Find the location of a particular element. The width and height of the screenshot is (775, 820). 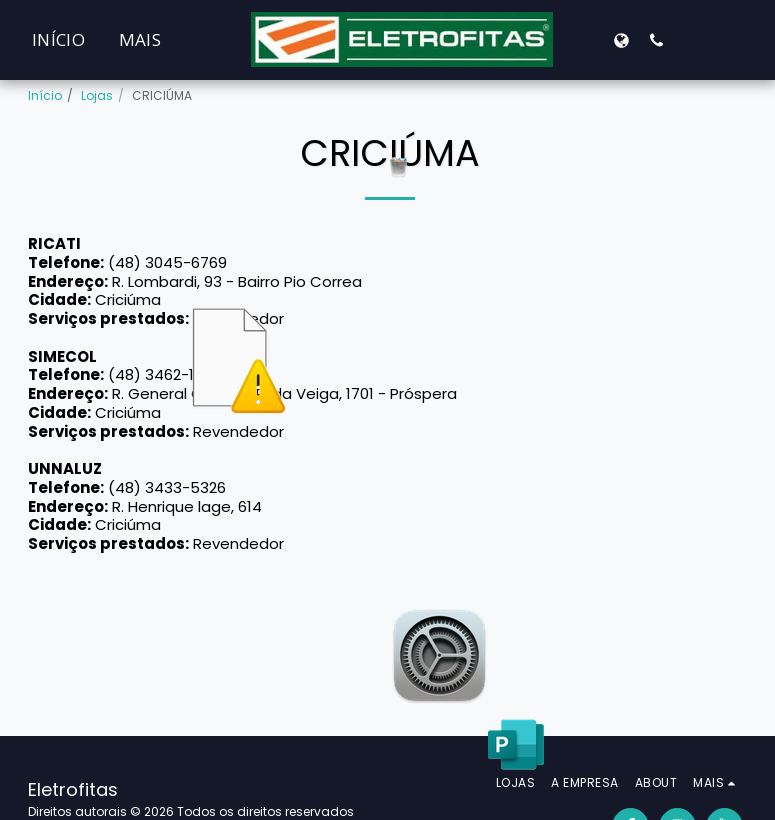

open Microsoft Publisher application is located at coordinates (516, 744).